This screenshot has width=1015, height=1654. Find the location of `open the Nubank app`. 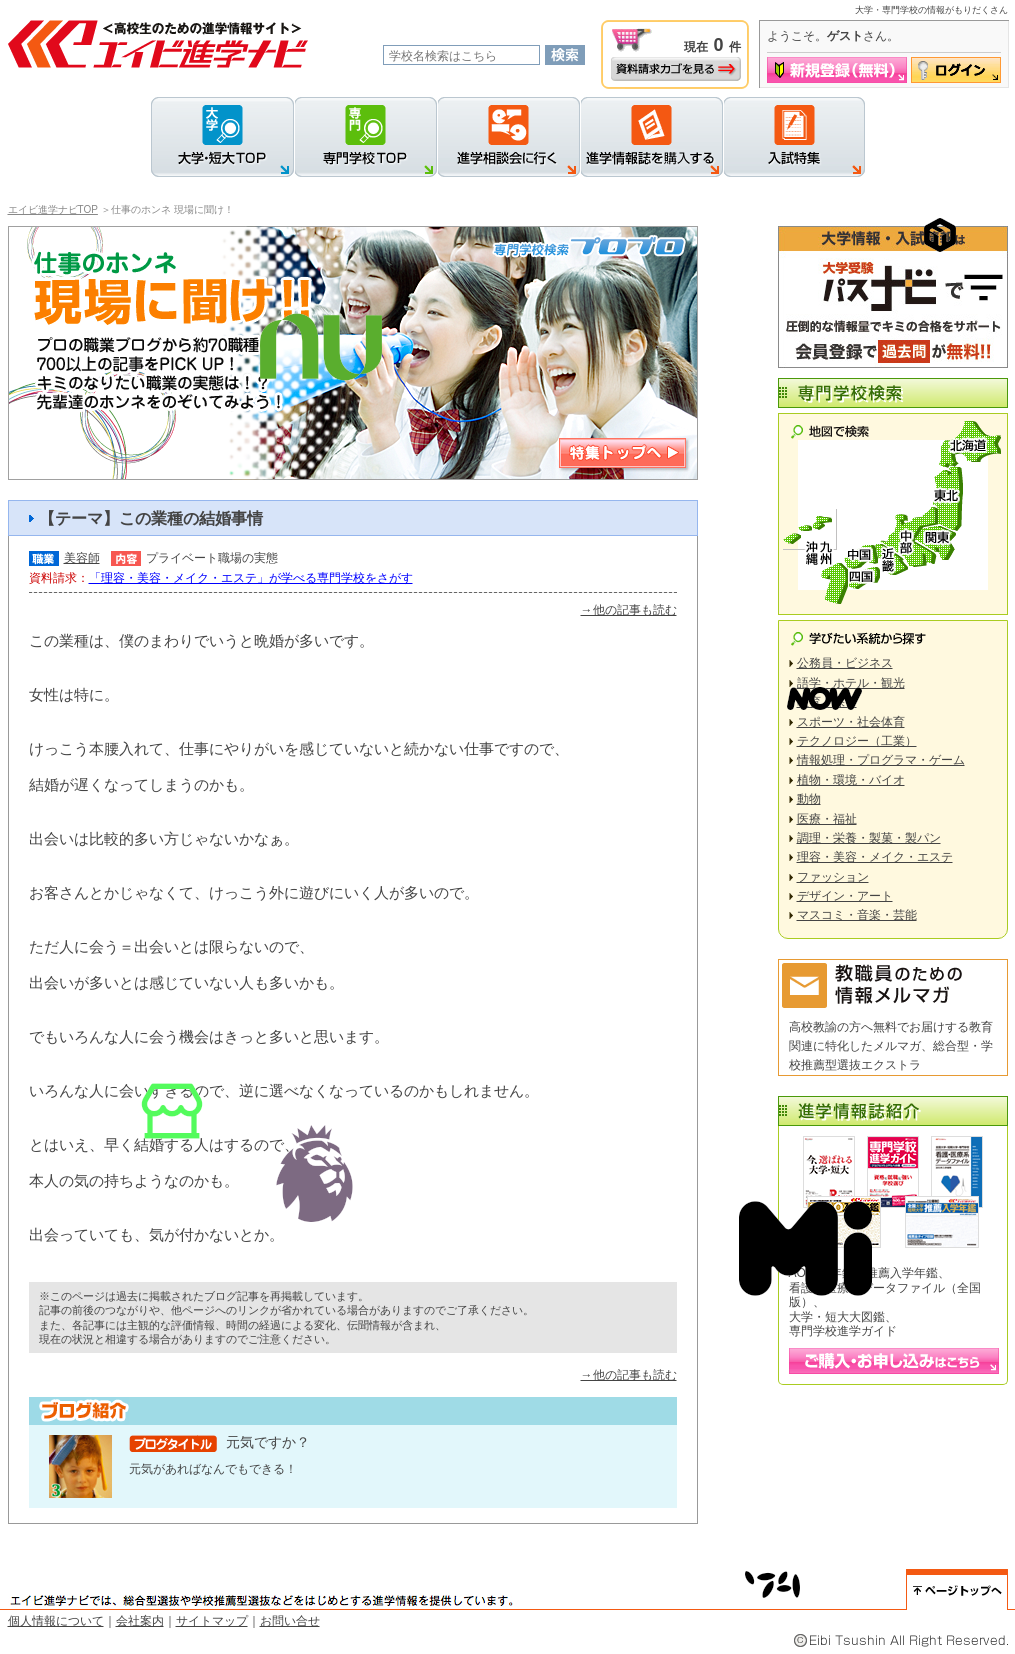

open the Nubank app is located at coordinates (321, 347).